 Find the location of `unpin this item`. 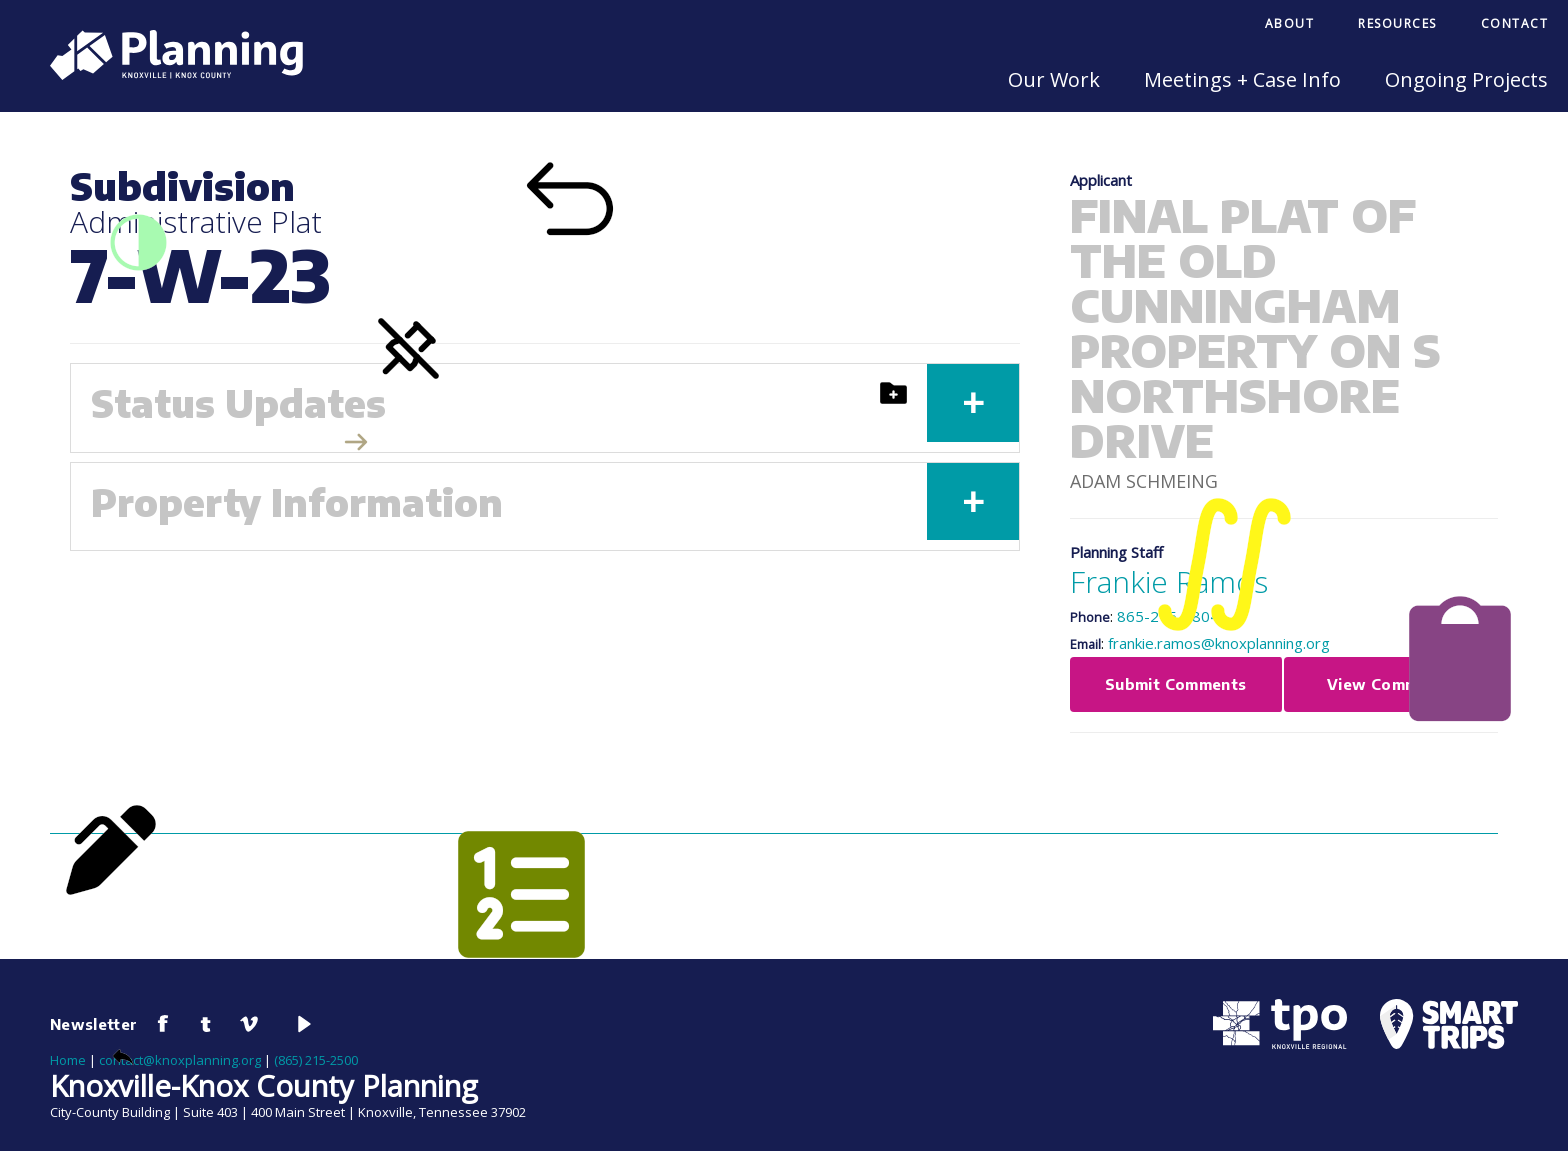

unpin this item is located at coordinates (408, 348).